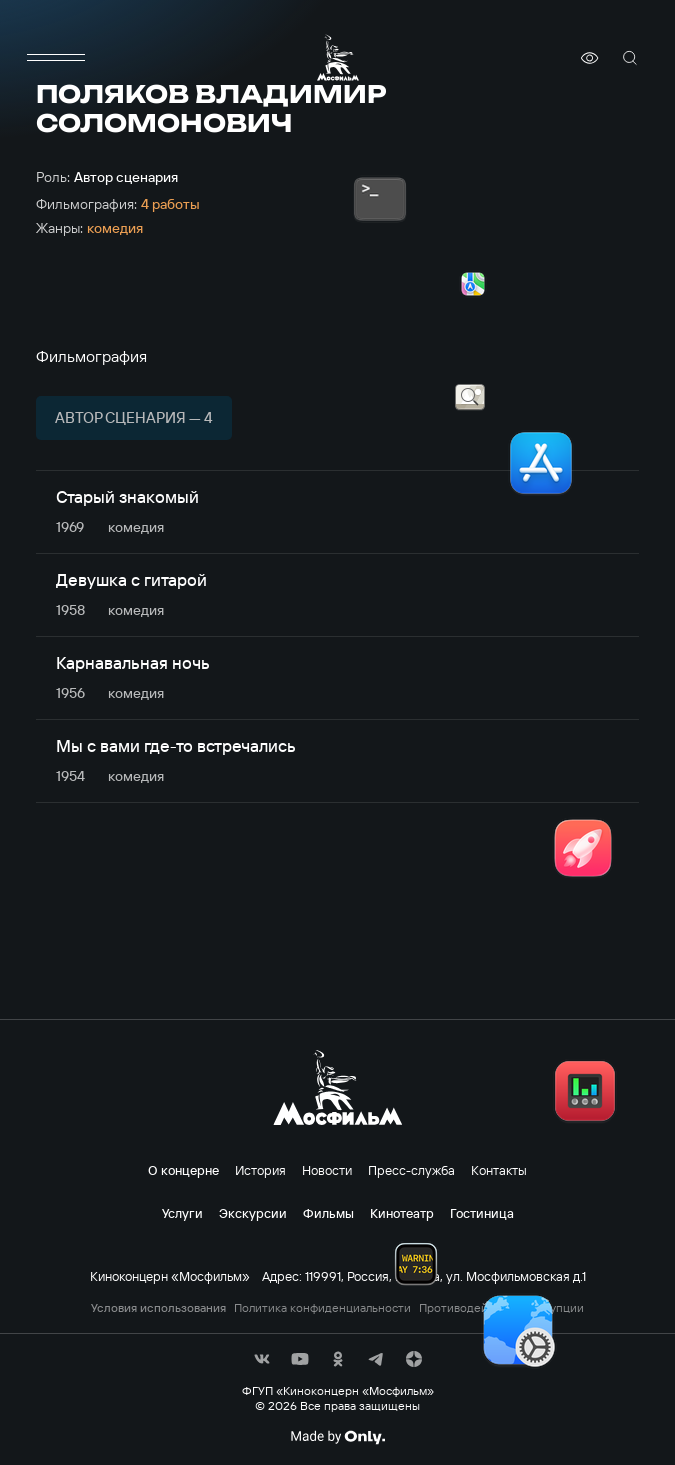 The width and height of the screenshot is (675, 1465). What do you see at coordinates (585, 1091) in the screenshot?
I see `open carla audio plugin host` at bounding box center [585, 1091].